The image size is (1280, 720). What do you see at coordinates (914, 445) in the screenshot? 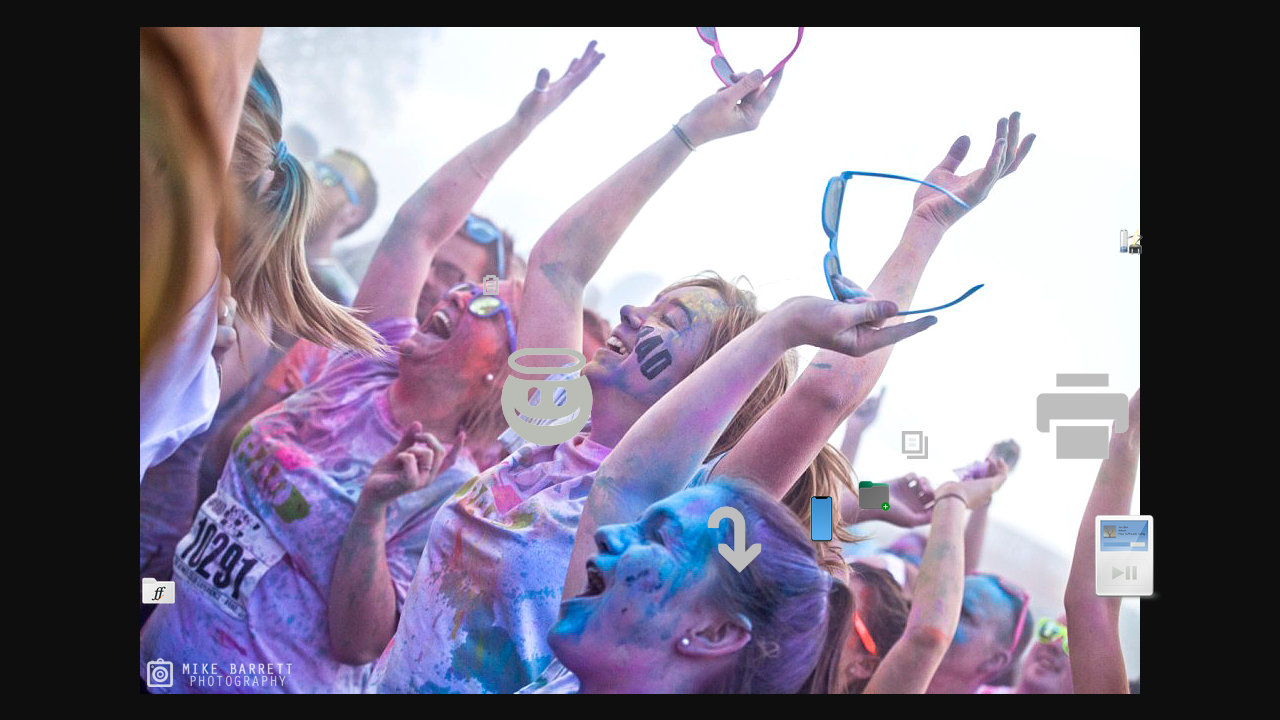
I see `switch to paged view mode` at bounding box center [914, 445].